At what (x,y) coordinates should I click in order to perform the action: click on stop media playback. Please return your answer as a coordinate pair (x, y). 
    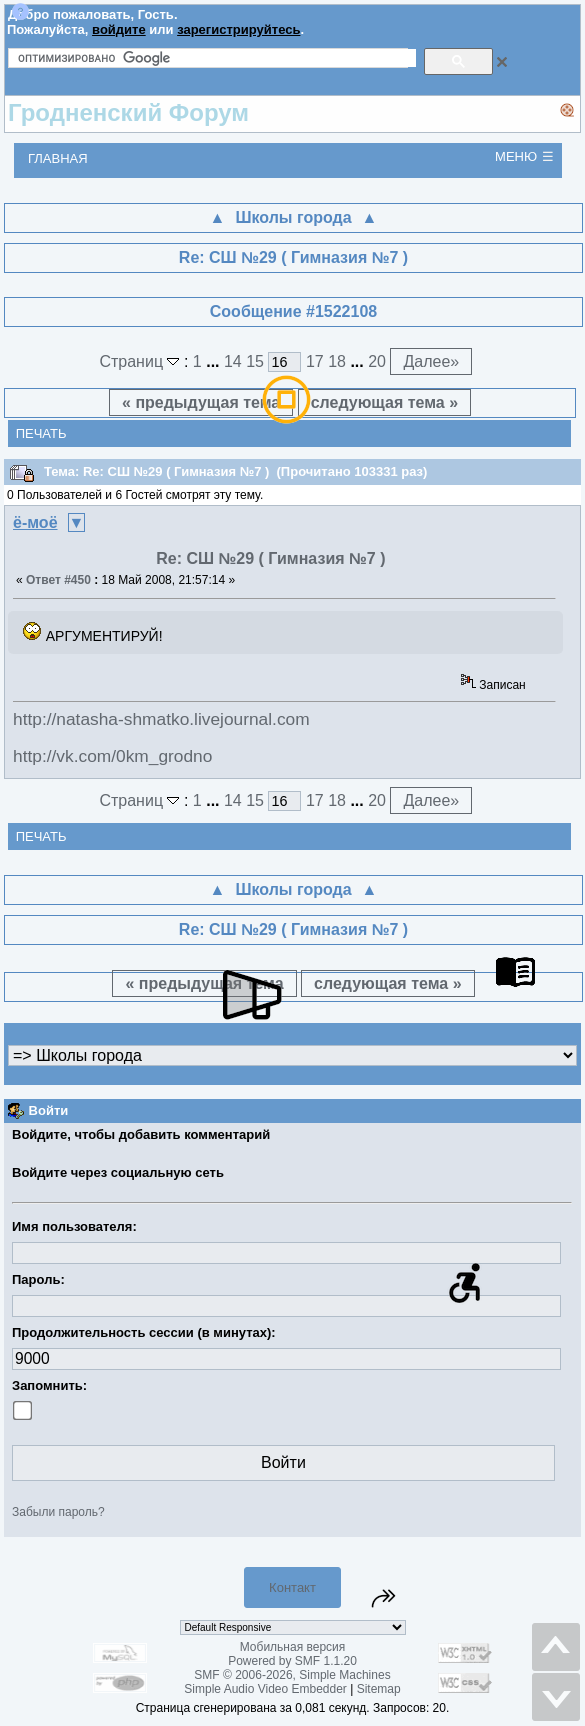
    Looking at the image, I should click on (286, 399).